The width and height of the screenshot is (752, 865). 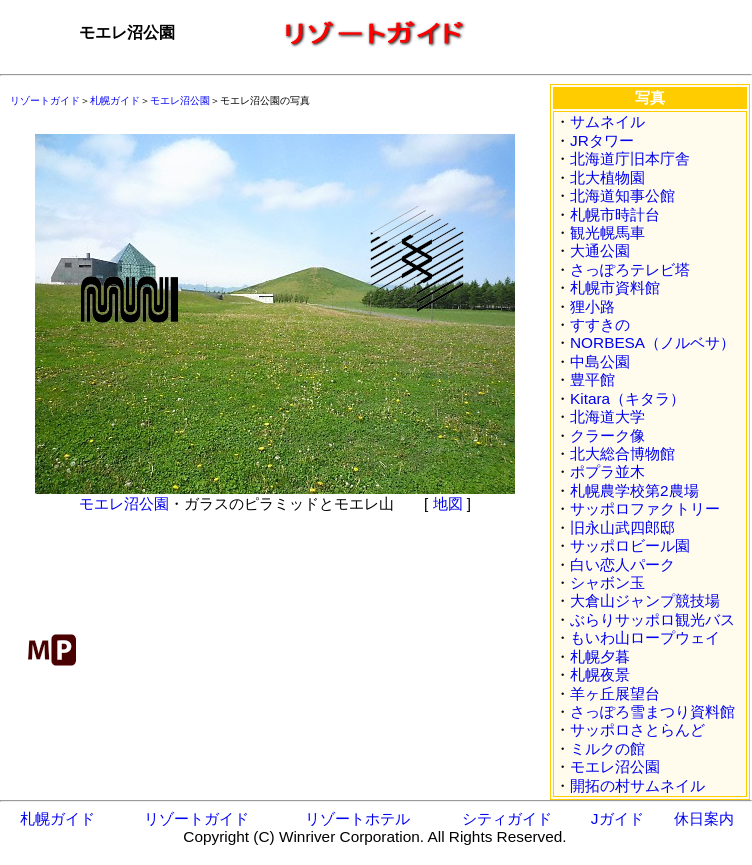 I want to click on san francisco municipal railway (muni) logo, so click(x=129, y=299).